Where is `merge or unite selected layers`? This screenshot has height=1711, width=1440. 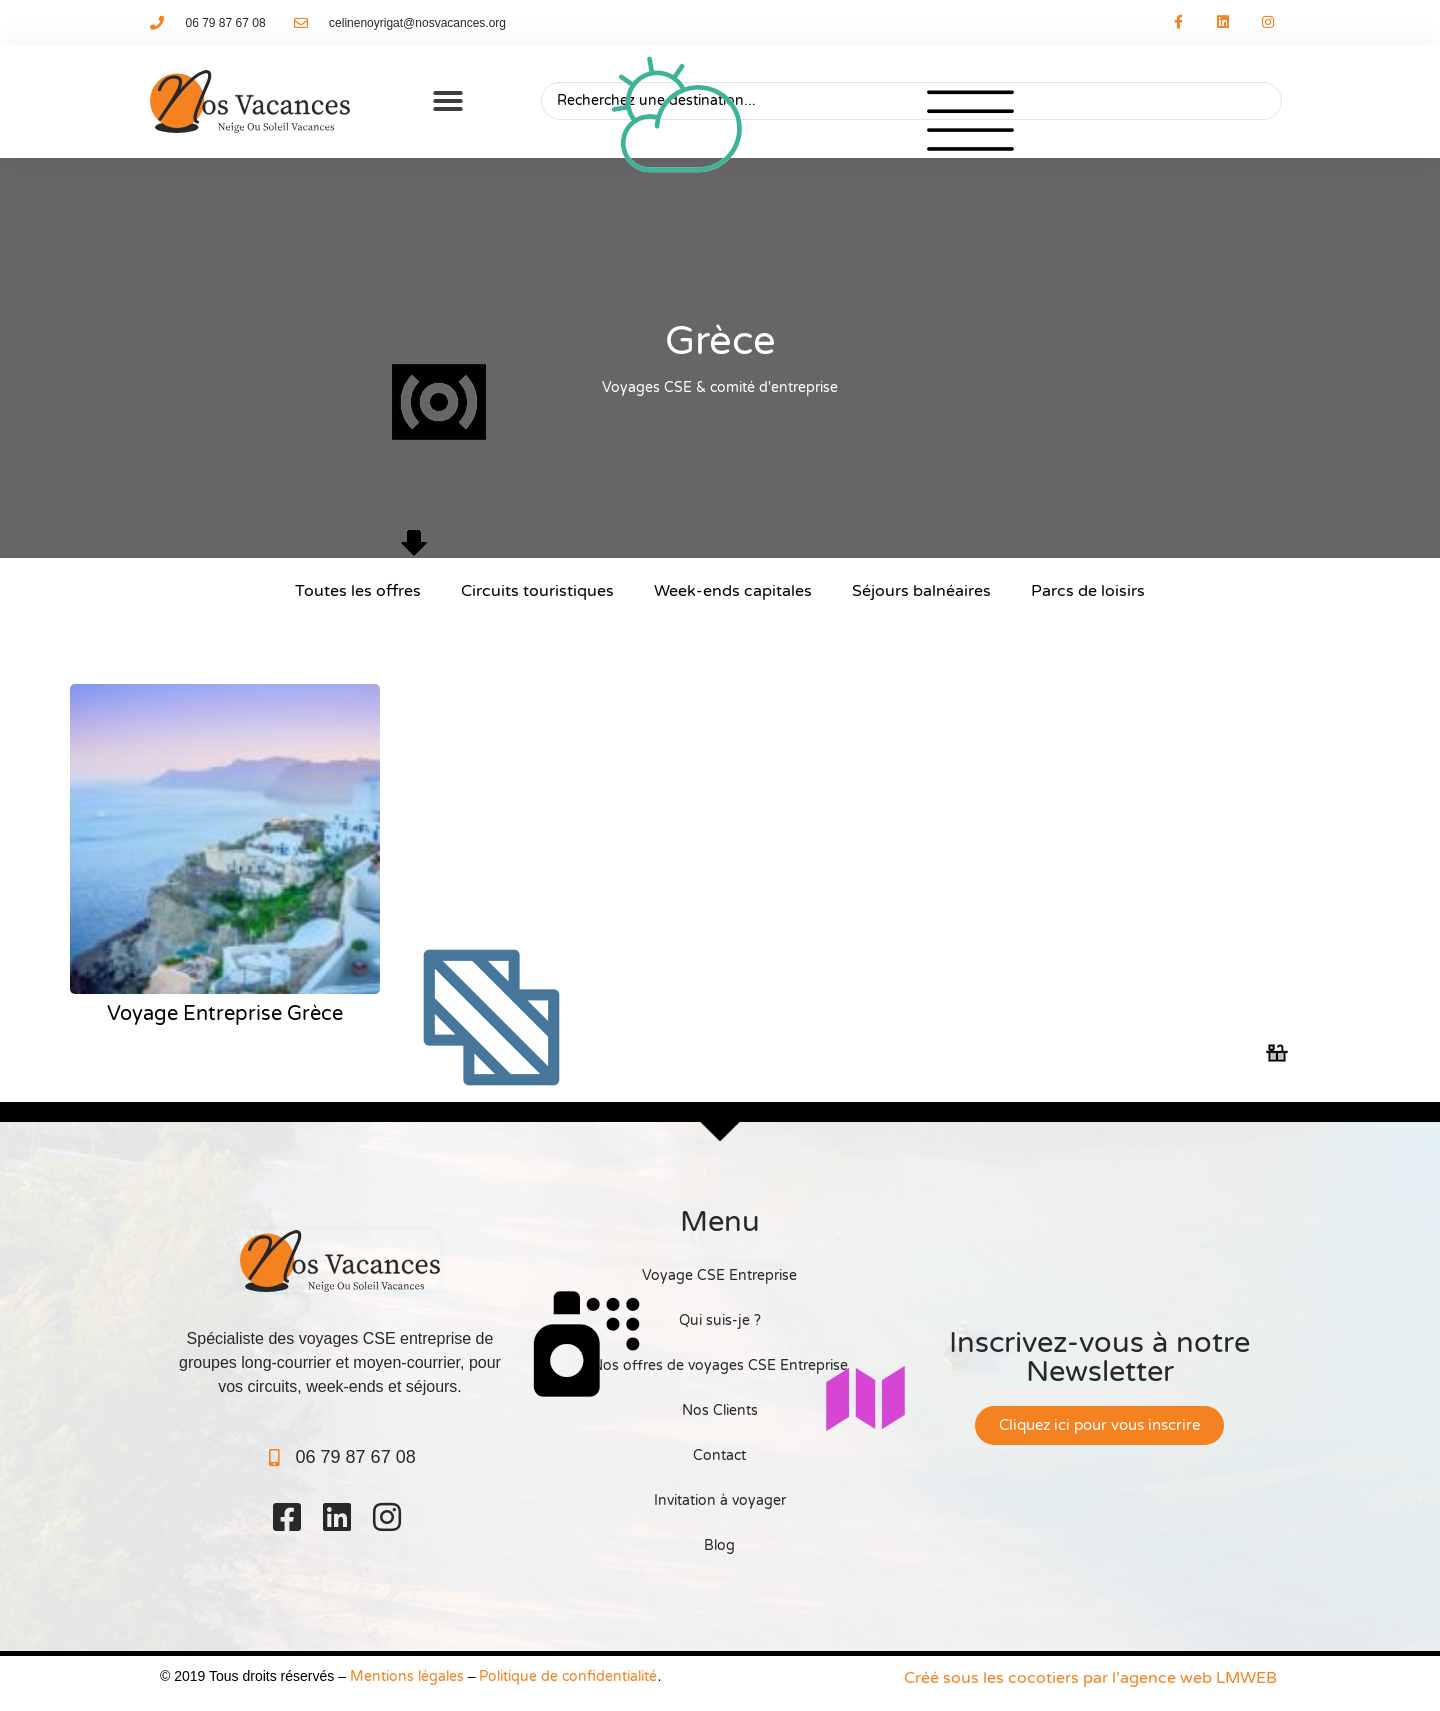 merge or unite selected layers is located at coordinates (491, 1017).